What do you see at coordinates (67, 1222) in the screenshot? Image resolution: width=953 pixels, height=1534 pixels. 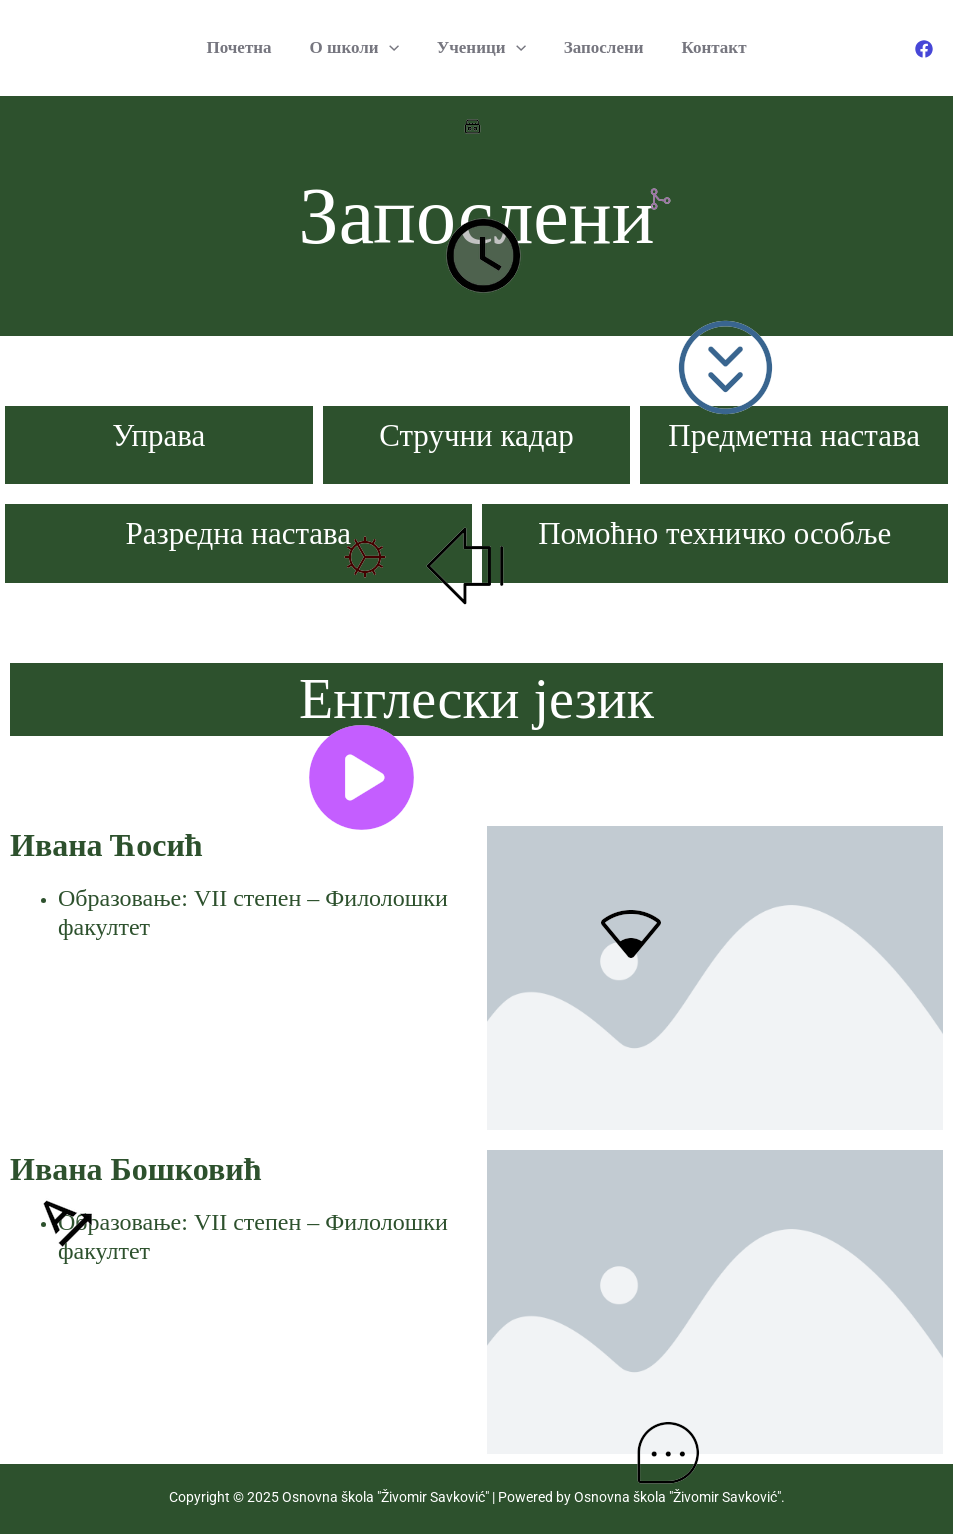 I see `rotate text at an upward angle` at bounding box center [67, 1222].